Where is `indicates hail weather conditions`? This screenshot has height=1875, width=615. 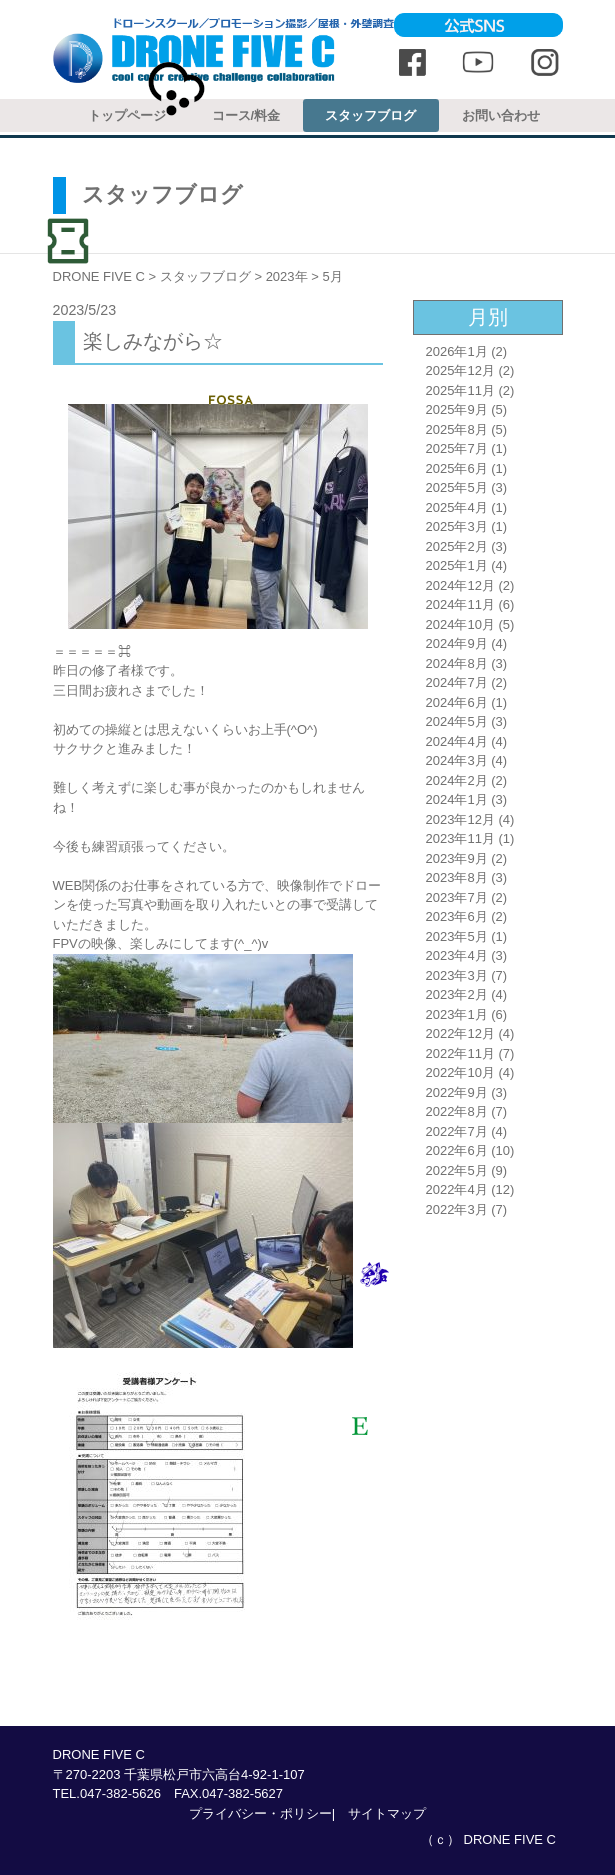
indicates hail weather conditions is located at coordinates (176, 87).